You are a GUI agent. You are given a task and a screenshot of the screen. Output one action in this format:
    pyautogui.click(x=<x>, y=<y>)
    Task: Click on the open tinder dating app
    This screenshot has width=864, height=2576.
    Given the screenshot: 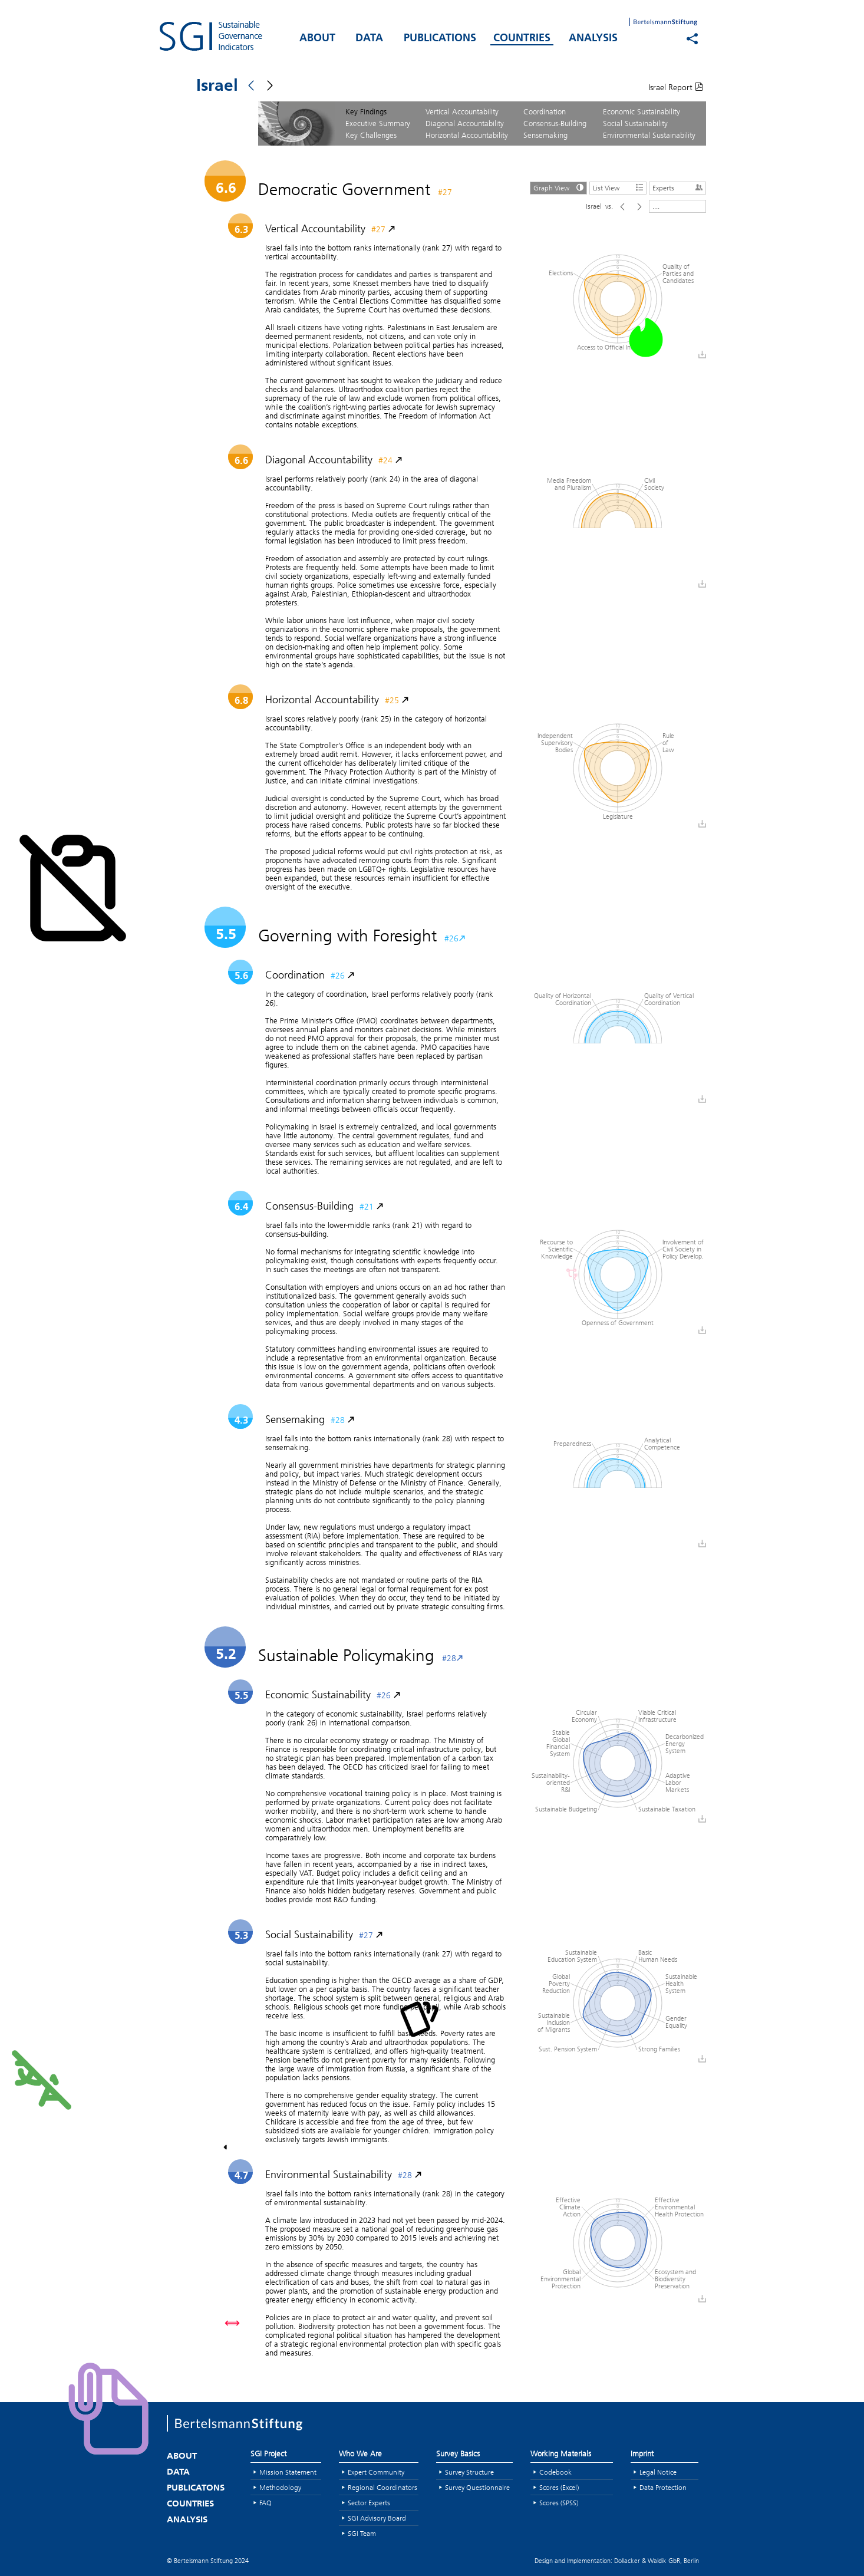 What is the action you would take?
    pyautogui.click(x=646, y=338)
    